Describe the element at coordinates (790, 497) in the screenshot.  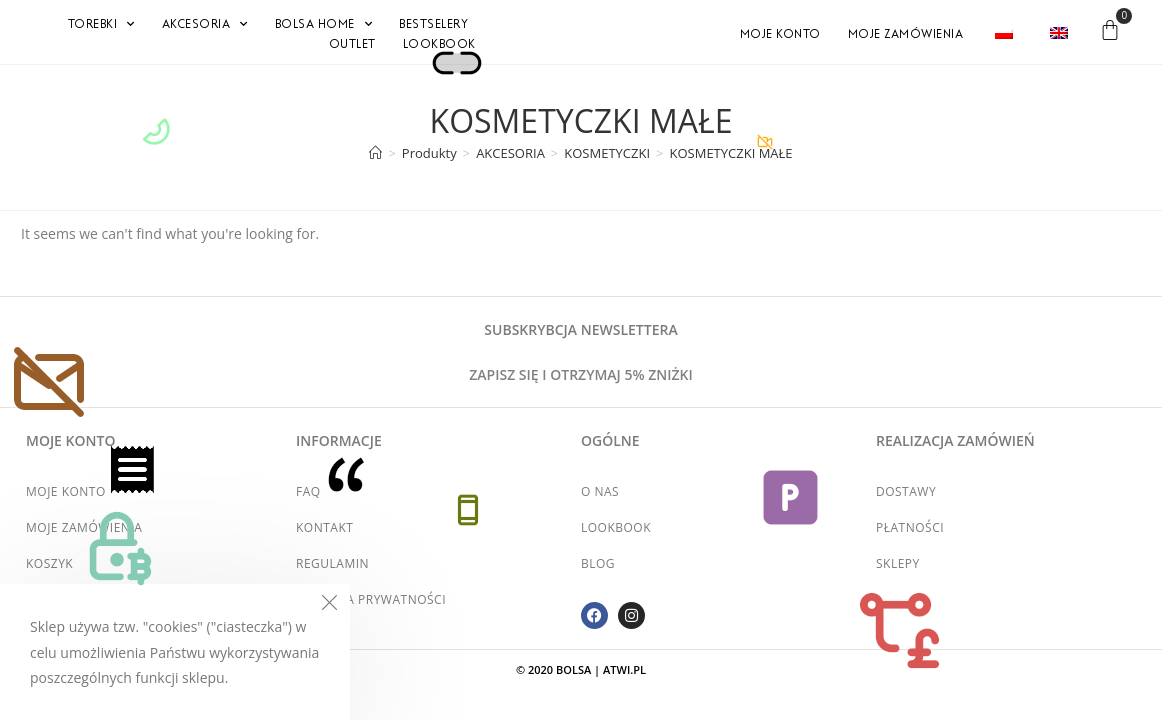
I see `parking location or availability` at that location.